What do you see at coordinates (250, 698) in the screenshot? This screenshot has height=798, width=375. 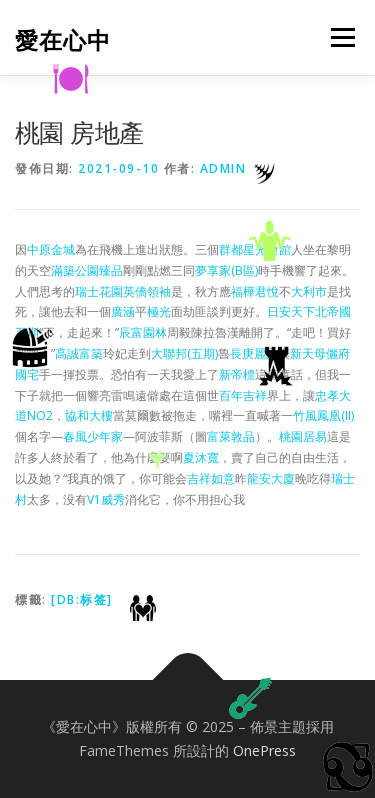 I see `access music or audio settings` at bounding box center [250, 698].